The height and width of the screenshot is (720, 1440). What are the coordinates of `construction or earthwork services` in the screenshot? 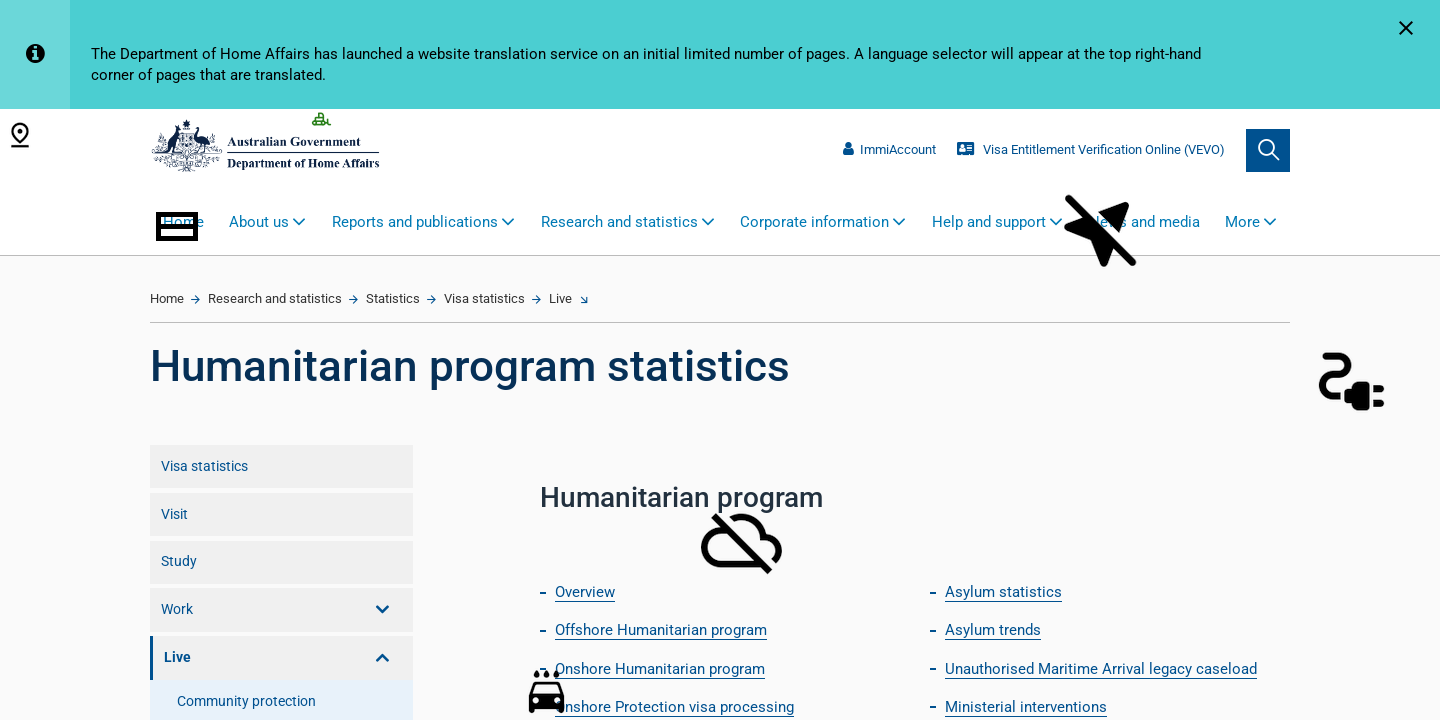 It's located at (321, 118).